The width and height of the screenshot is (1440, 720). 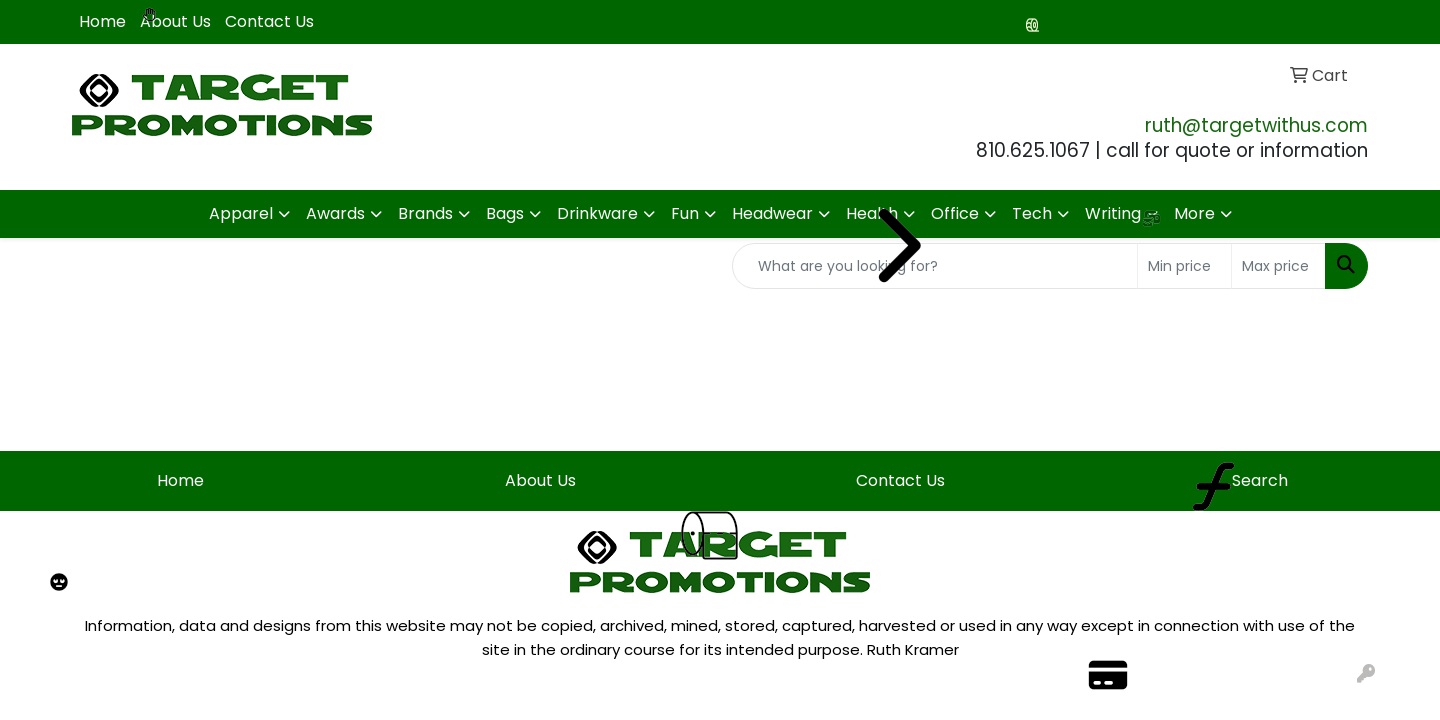 I want to click on view tire pressure or status, so click(x=1032, y=25).